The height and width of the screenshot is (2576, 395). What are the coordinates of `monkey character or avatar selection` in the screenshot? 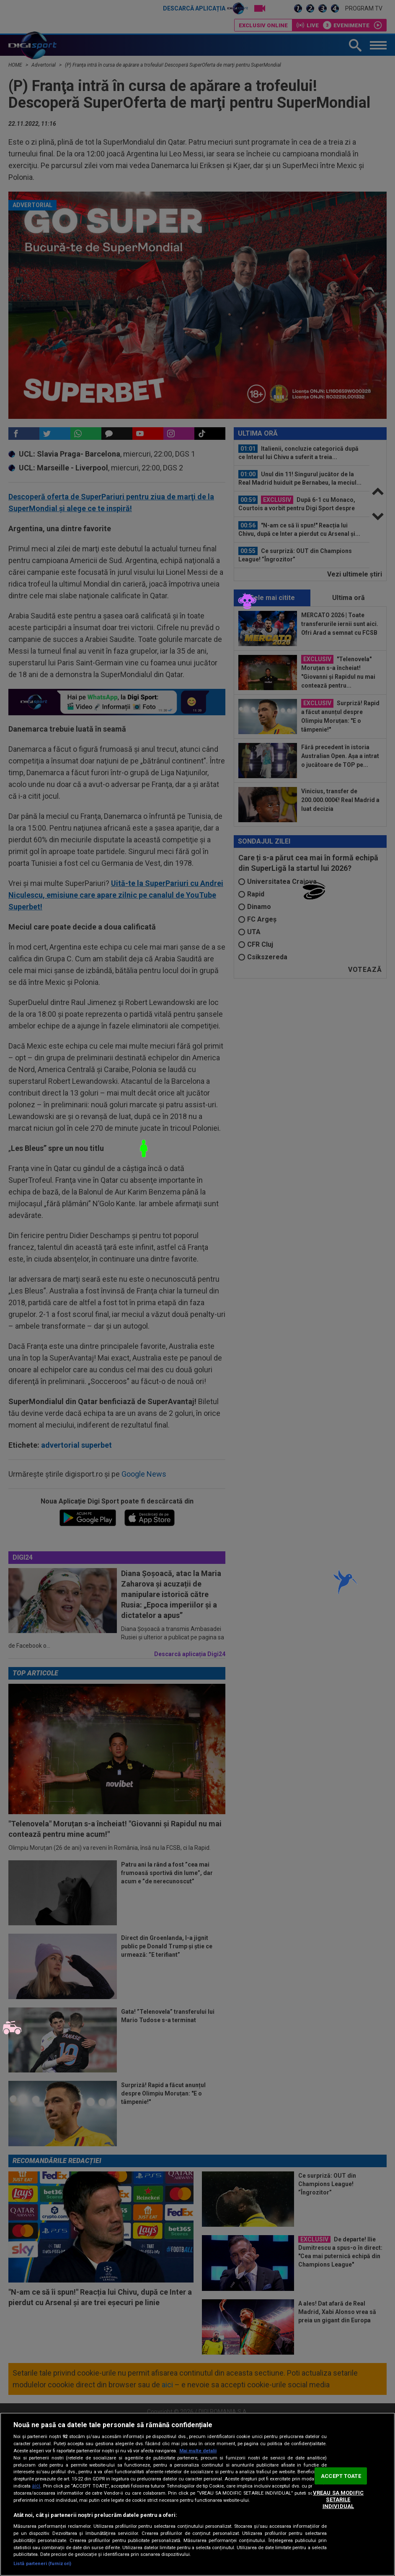 It's located at (247, 602).